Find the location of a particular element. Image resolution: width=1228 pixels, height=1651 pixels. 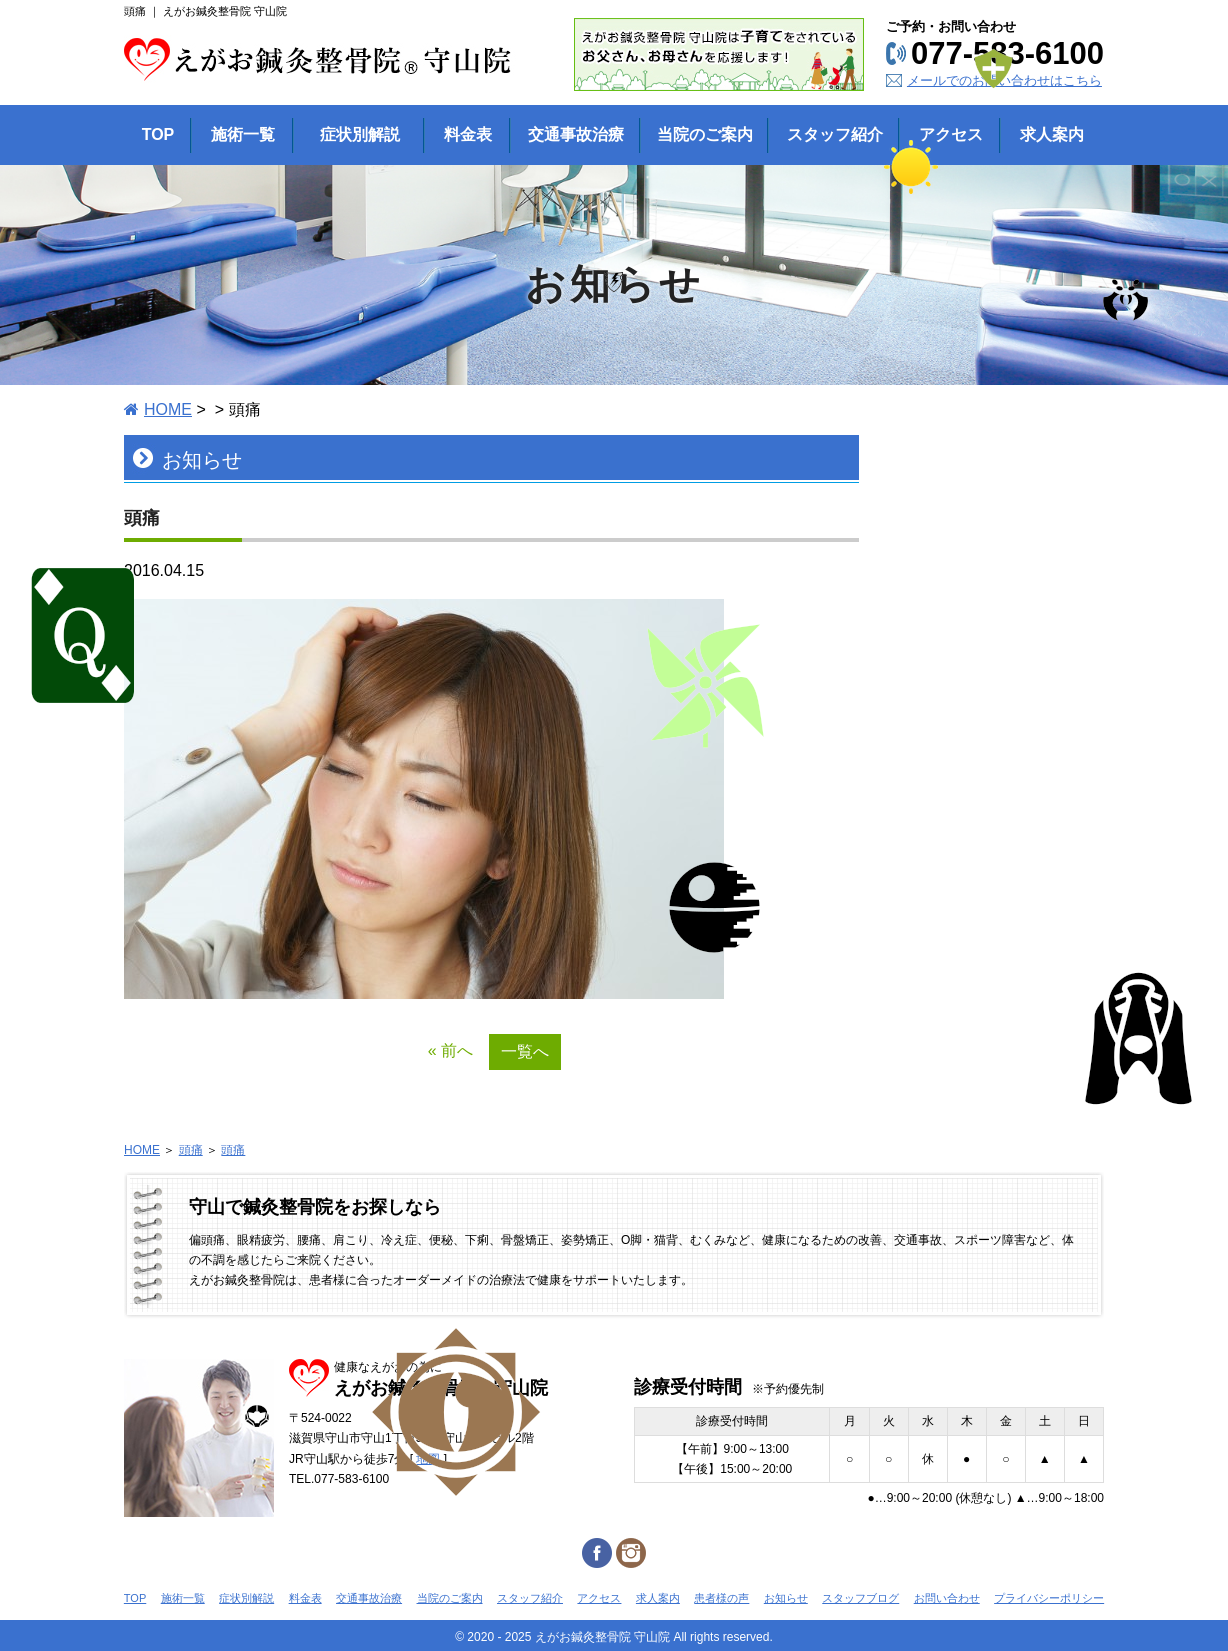

activate defensive healing ability is located at coordinates (993, 68).